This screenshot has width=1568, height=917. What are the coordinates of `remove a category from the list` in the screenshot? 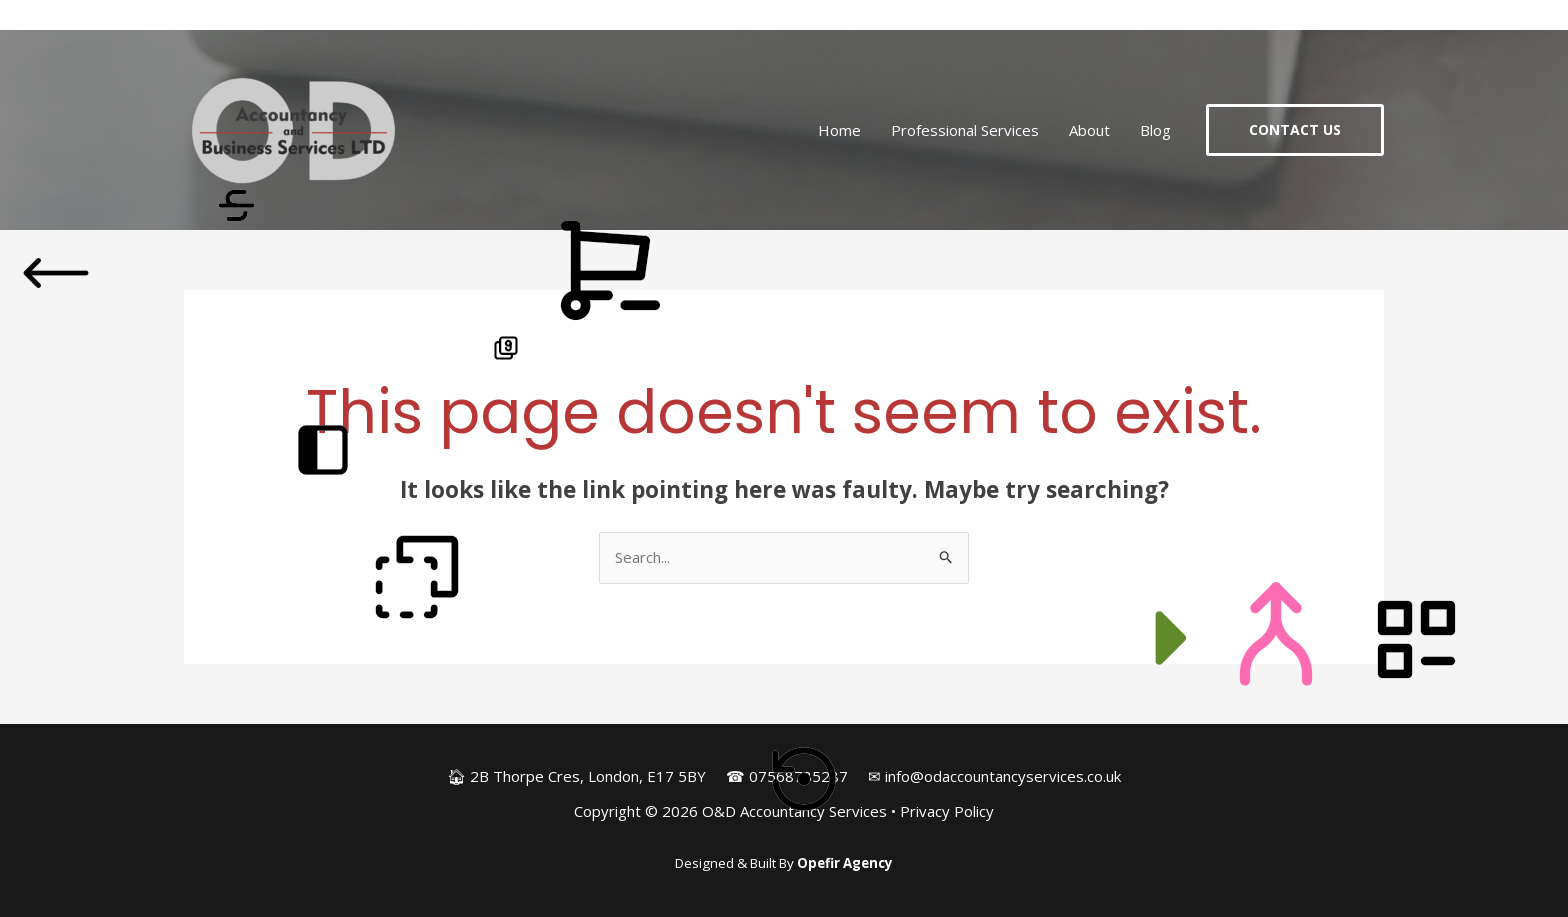 It's located at (1416, 639).